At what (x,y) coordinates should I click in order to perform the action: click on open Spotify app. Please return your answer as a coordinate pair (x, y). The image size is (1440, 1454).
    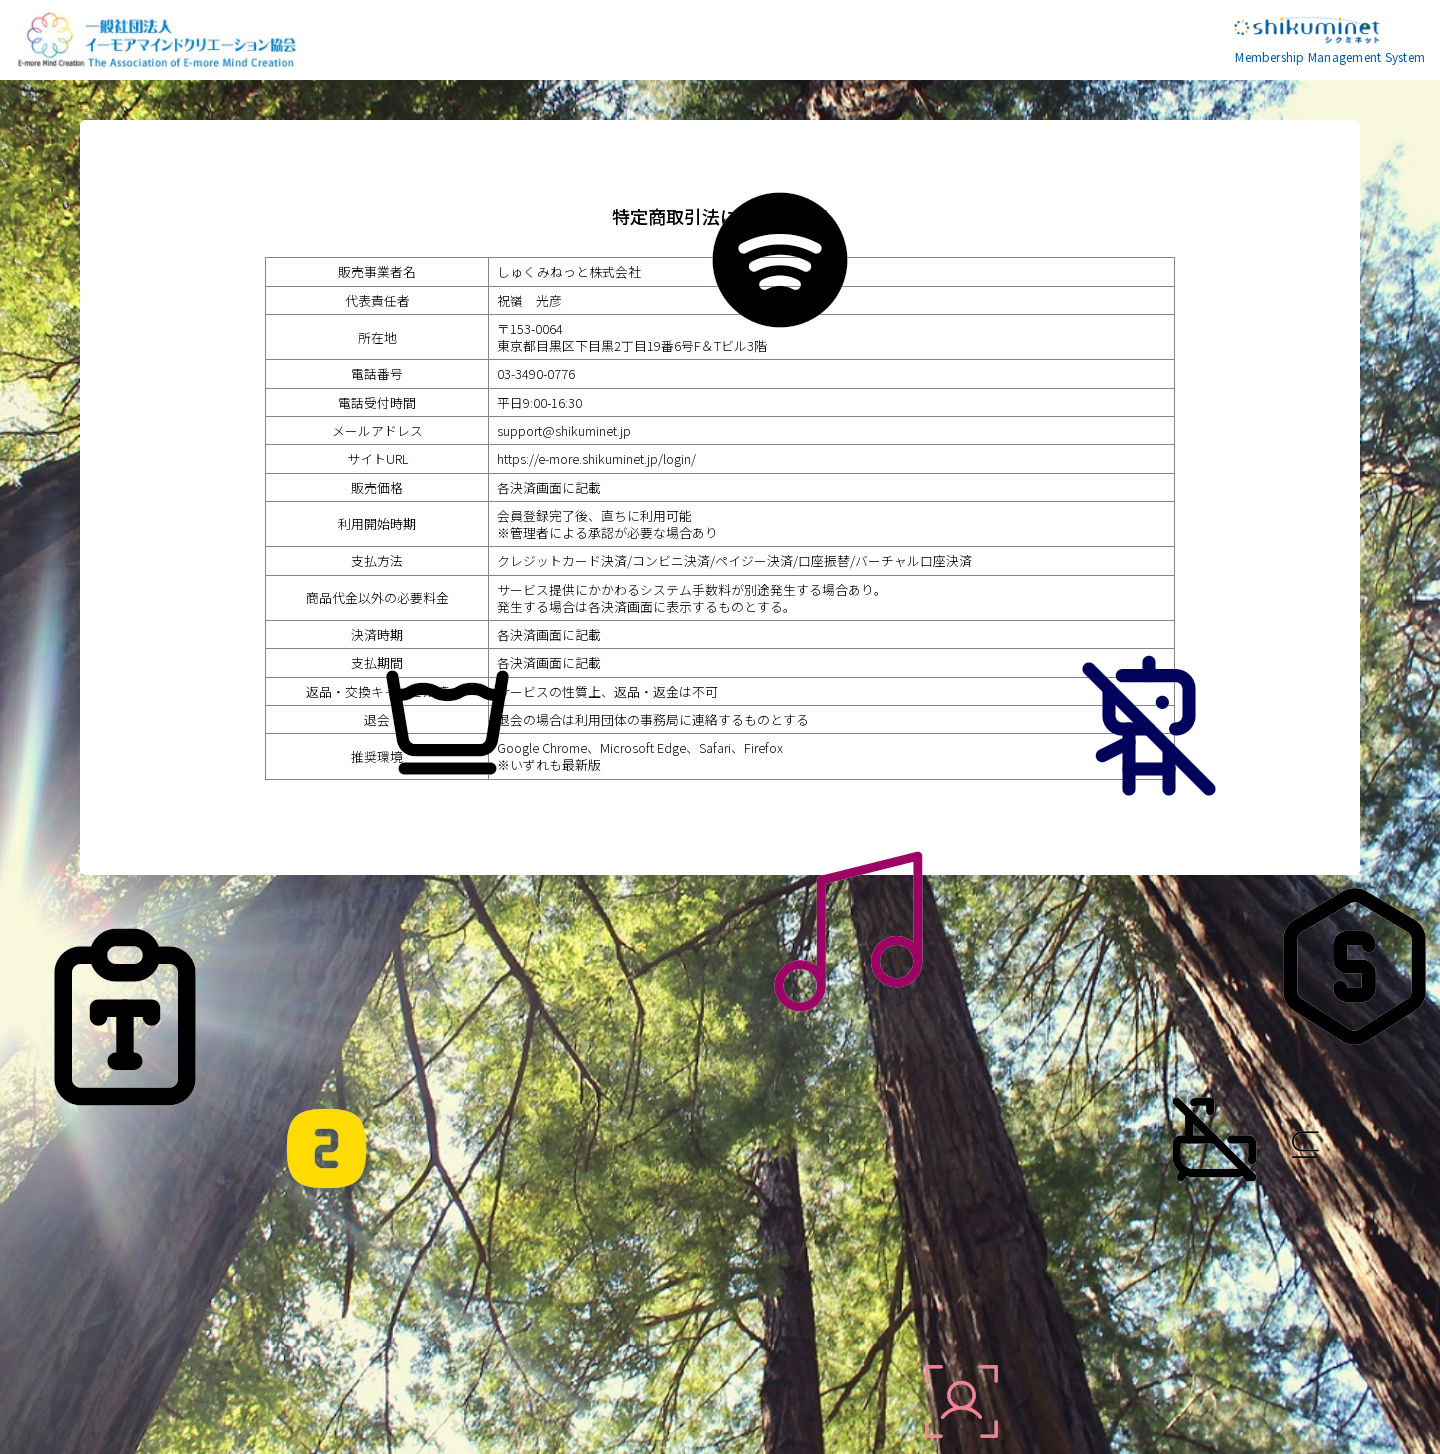
    Looking at the image, I should click on (780, 260).